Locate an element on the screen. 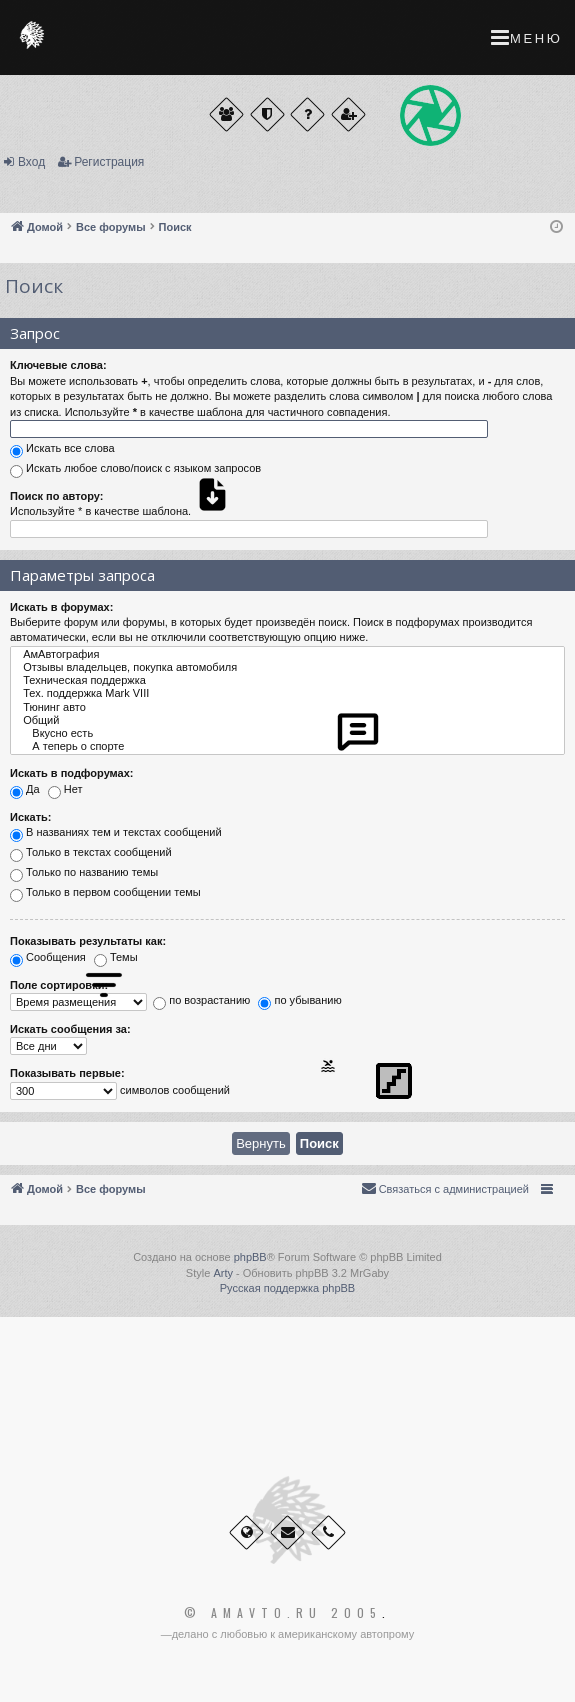 The height and width of the screenshot is (1702, 575). filter or sort list items is located at coordinates (104, 985).